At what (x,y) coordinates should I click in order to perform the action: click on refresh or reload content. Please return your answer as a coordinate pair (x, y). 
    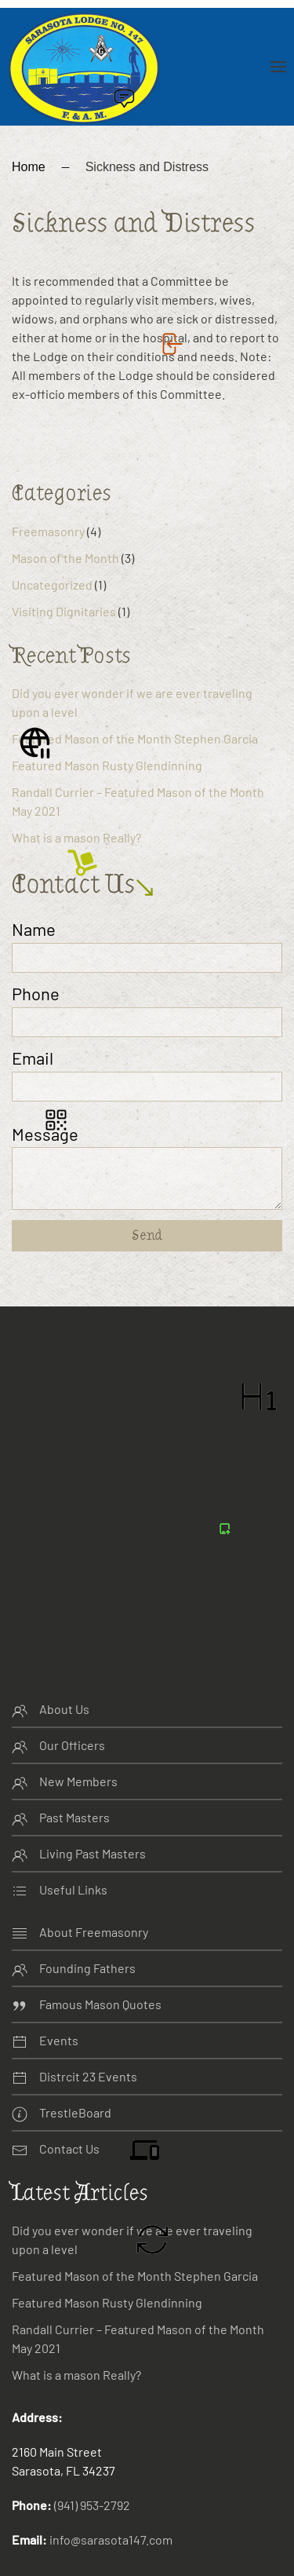
    Looking at the image, I should click on (152, 2239).